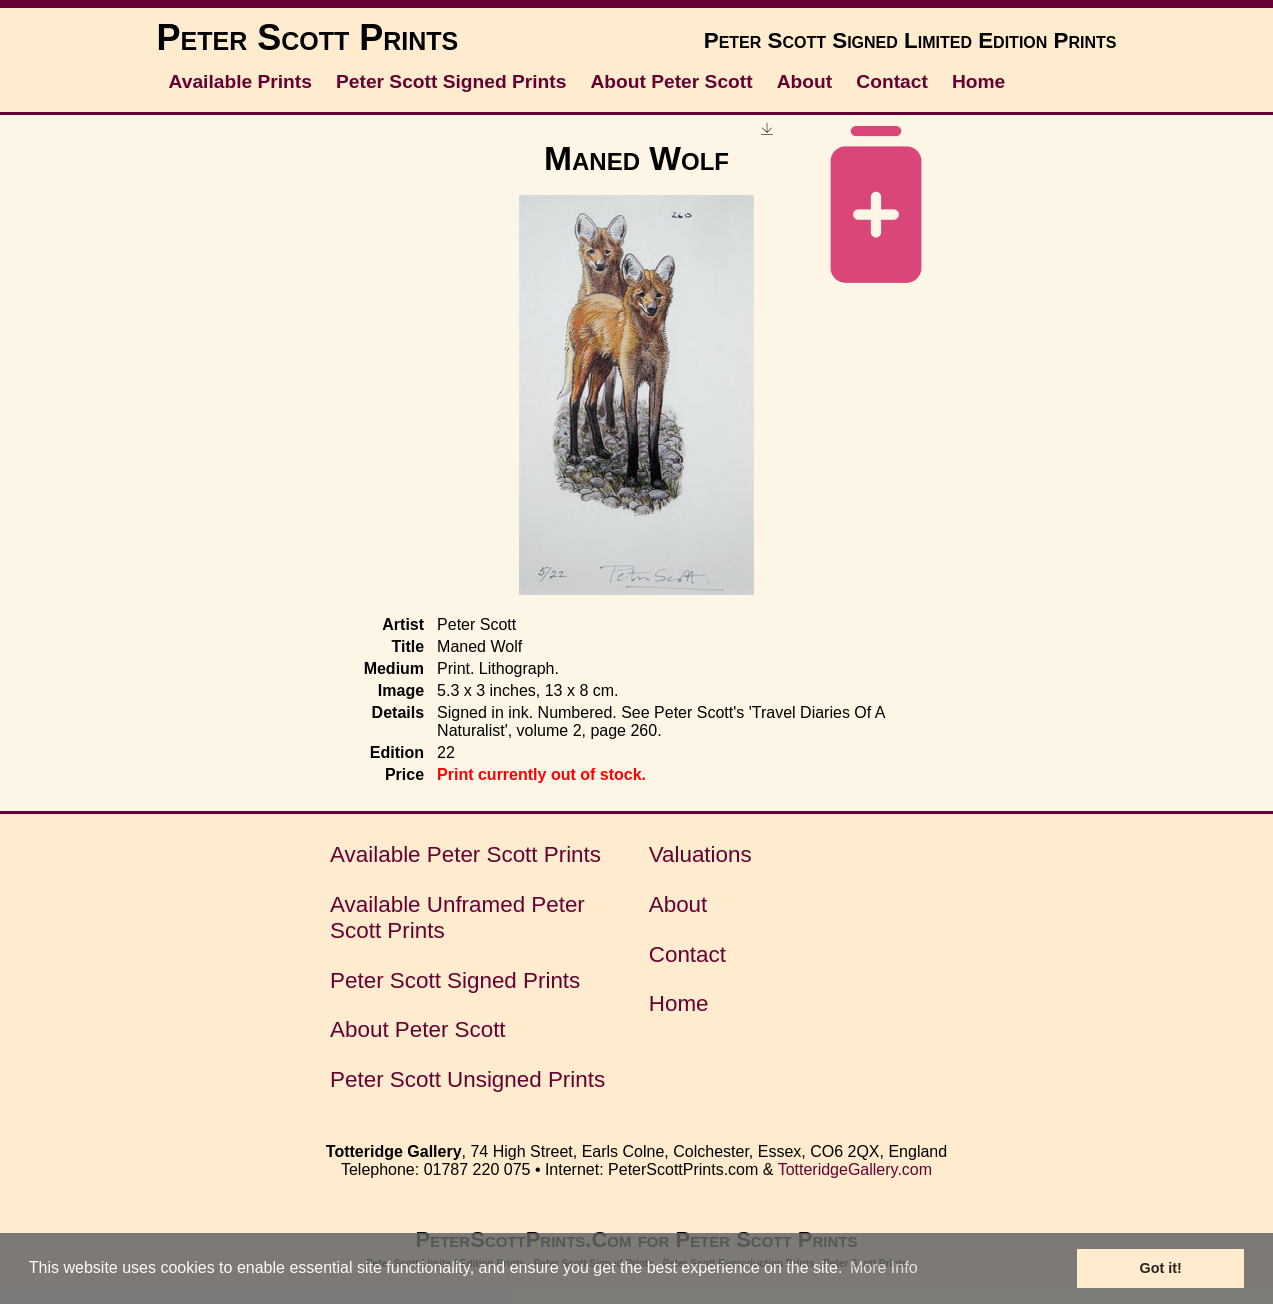 This screenshot has height=1304, width=1273. I want to click on download a file, so click(767, 129).